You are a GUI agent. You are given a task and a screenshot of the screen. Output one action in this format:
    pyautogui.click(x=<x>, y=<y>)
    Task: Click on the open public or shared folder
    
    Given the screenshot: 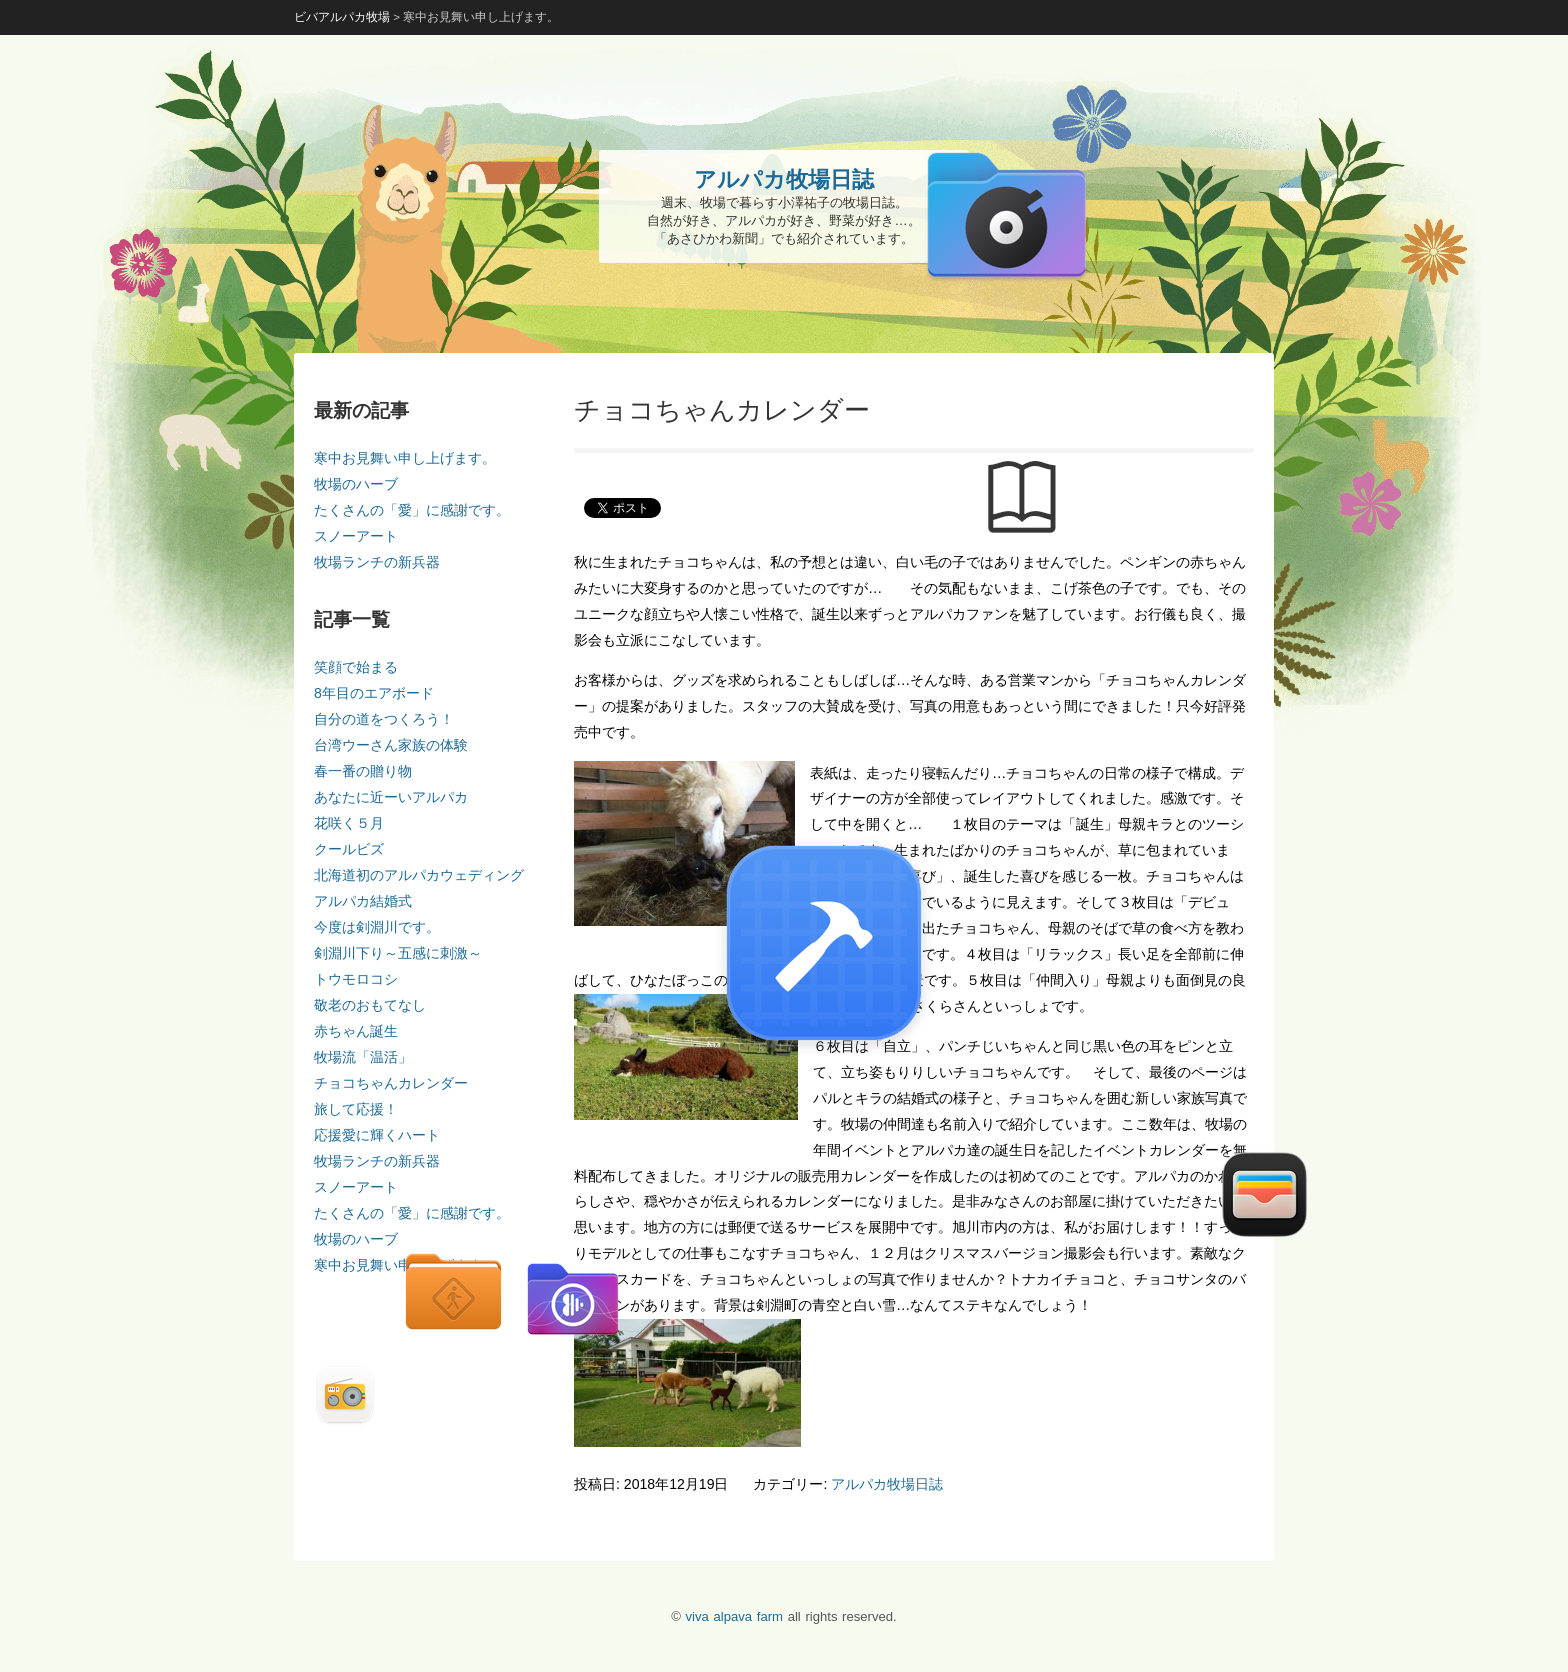 What is the action you would take?
    pyautogui.click(x=453, y=1291)
    